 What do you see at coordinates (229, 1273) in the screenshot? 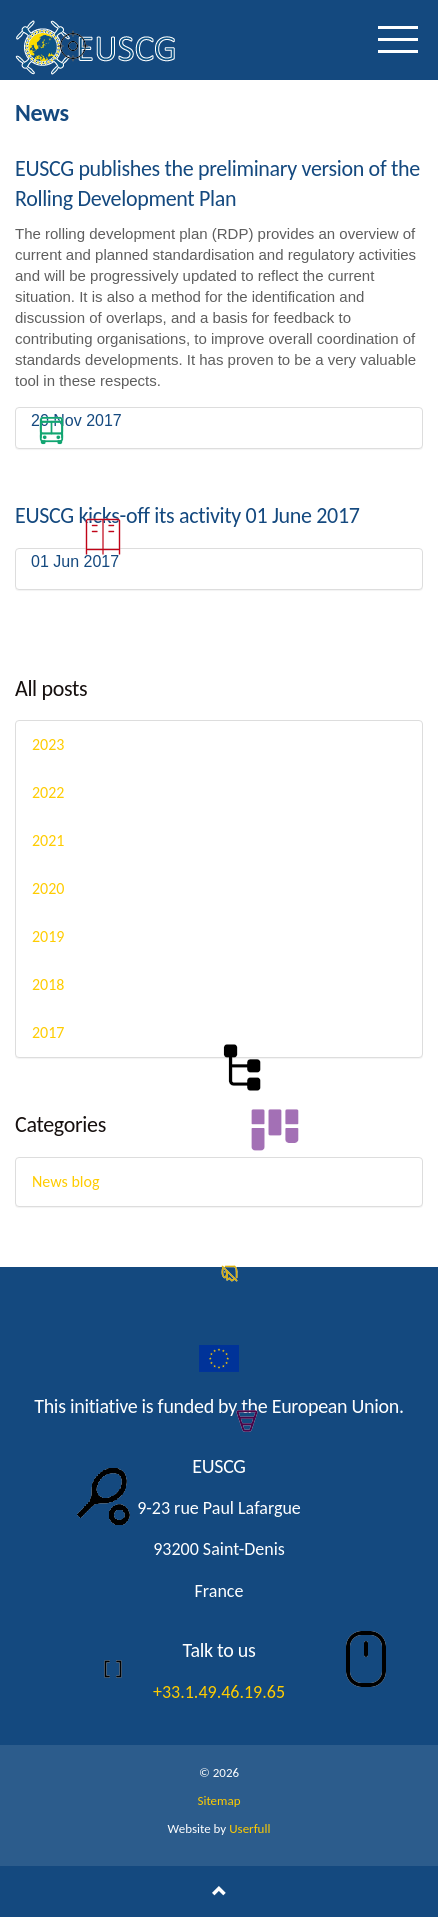
I see `indicates toilet paper is out of stock` at bounding box center [229, 1273].